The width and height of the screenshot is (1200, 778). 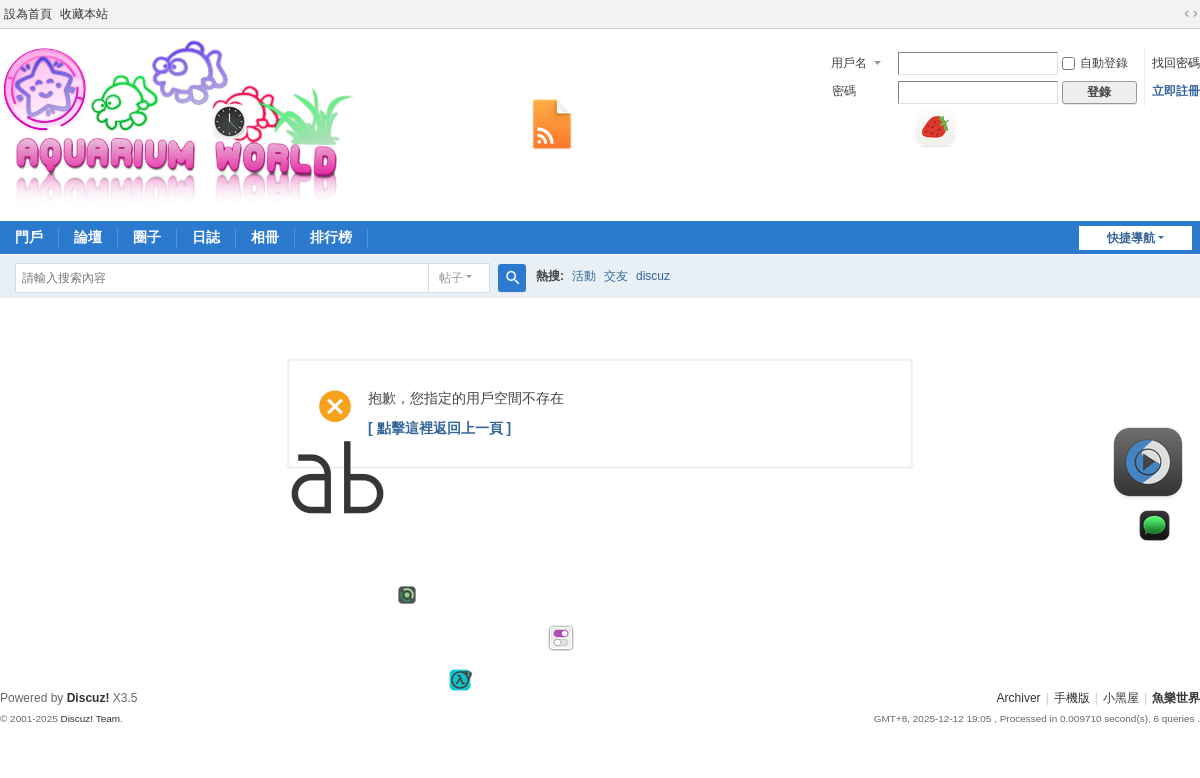 What do you see at coordinates (1148, 462) in the screenshot?
I see `open openshot video editor` at bounding box center [1148, 462].